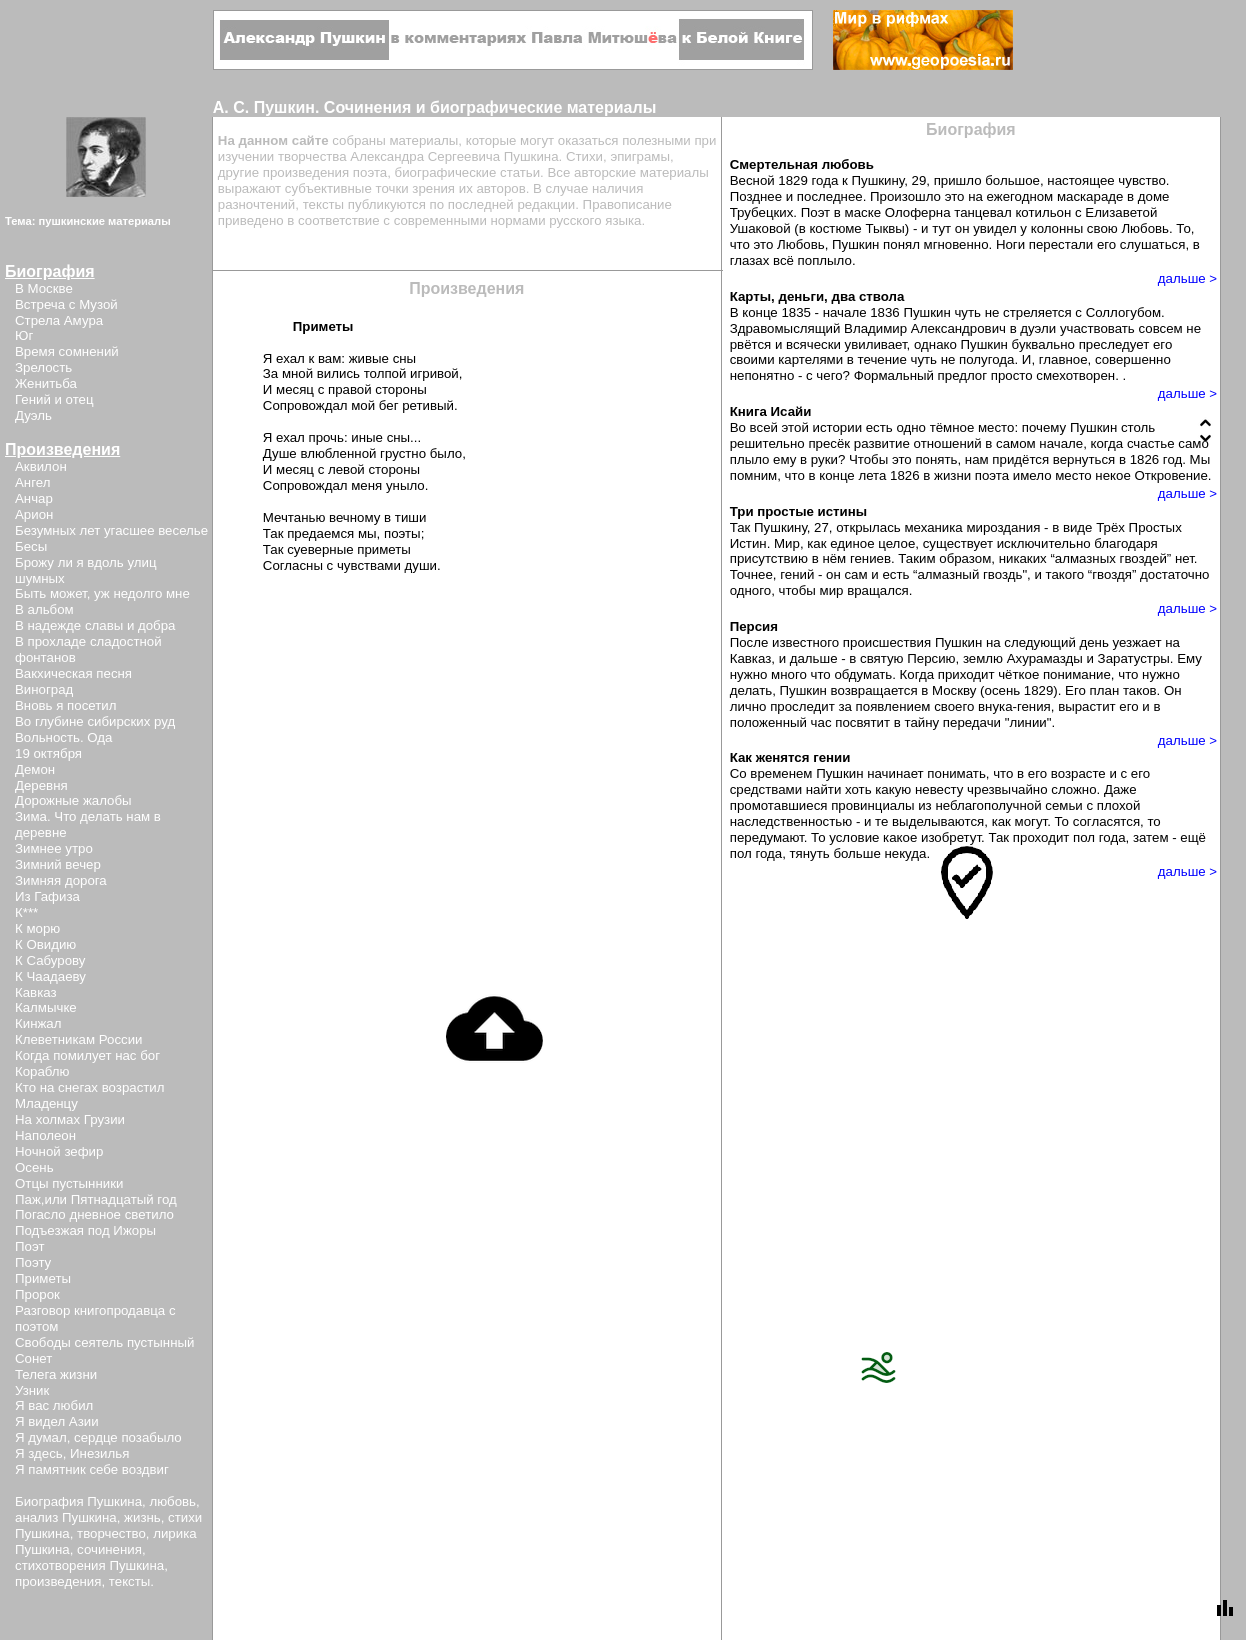 This screenshot has height=1640, width=1246. Describe the element at coordinates (967, 882) in the screenshot. I see `confirm or select a location` at that location.